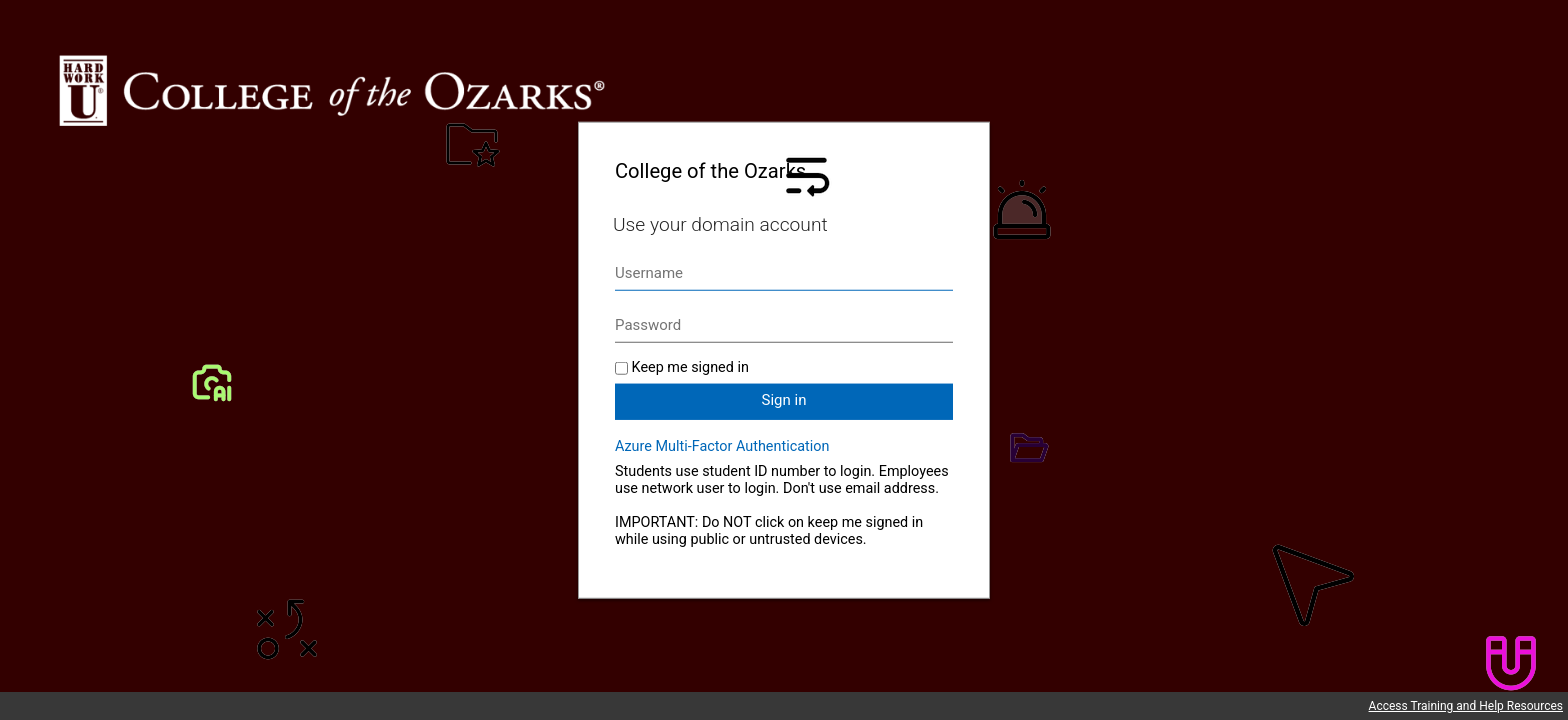  I want to click on toggle text wrapping in a document or editor, so click(806, 175).